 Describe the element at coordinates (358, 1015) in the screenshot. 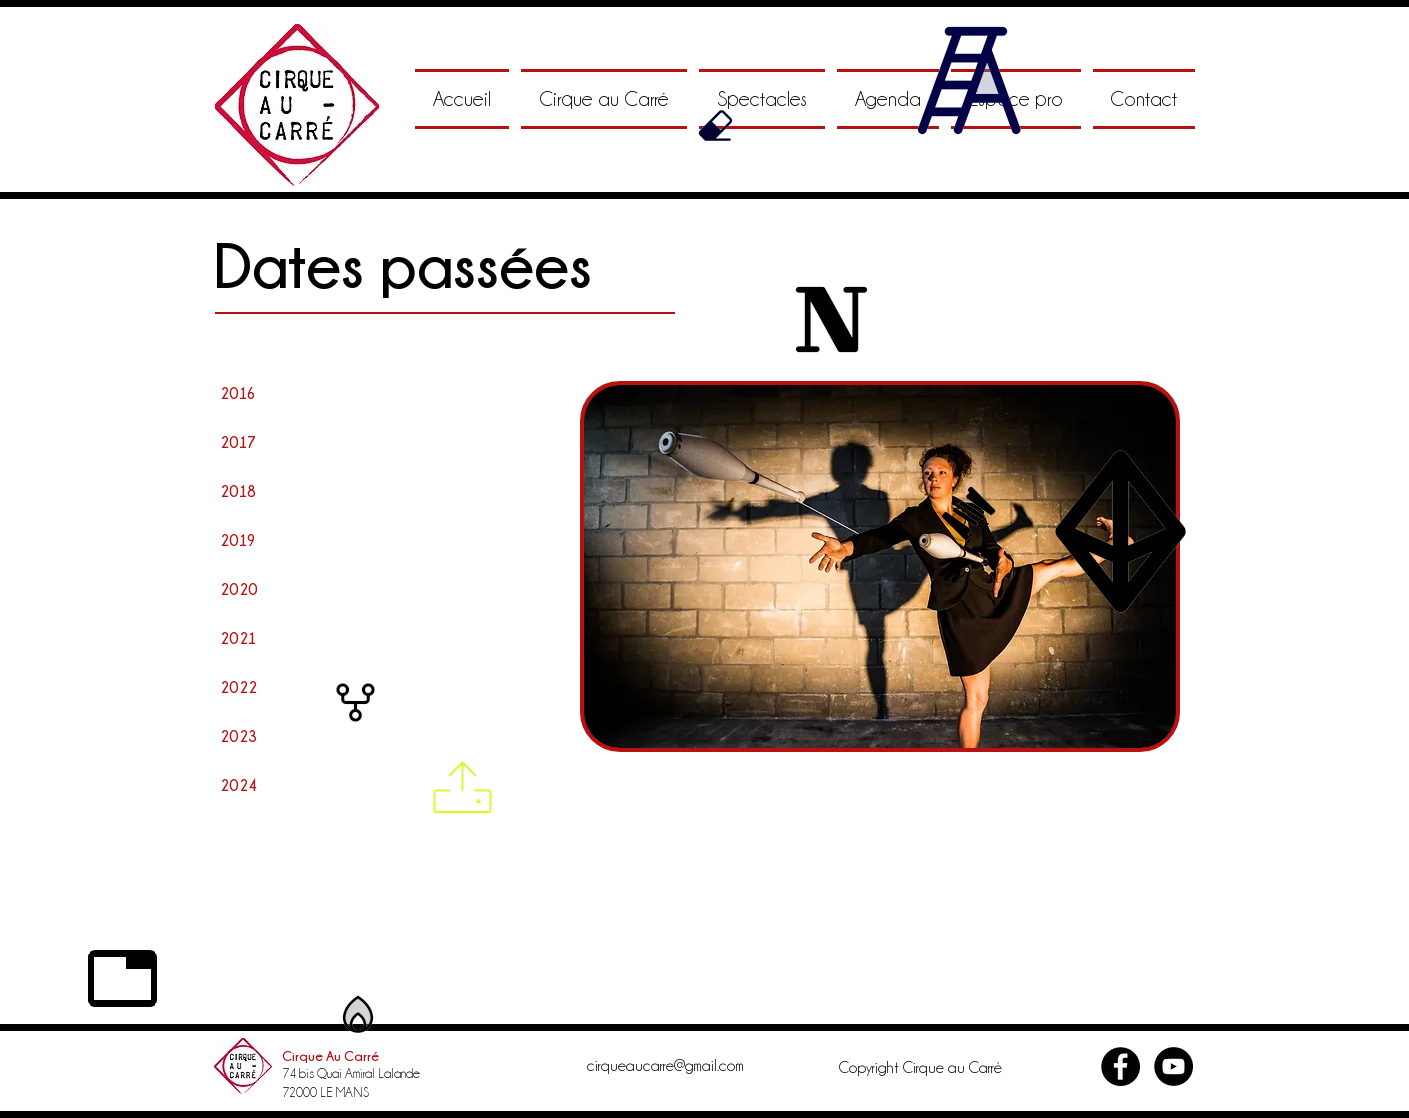

I see `indicates trending or popular content` at that location.